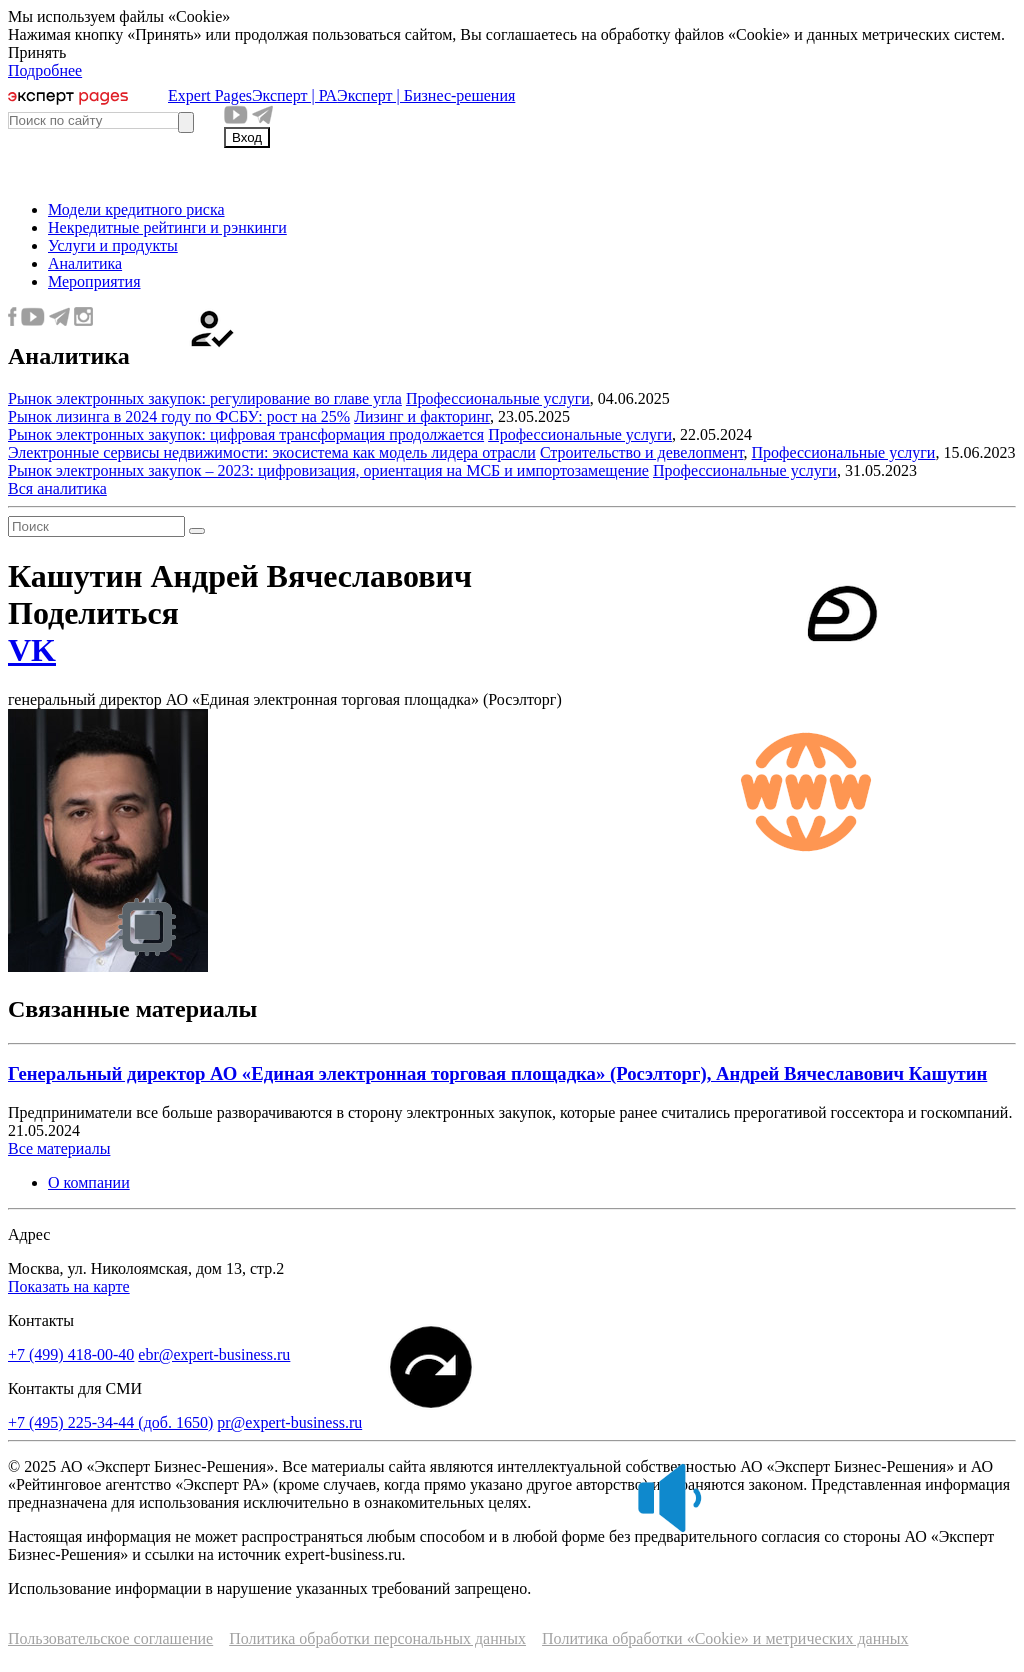 This screenshot has height=1672, width=1024. Describe the element at coordinates (147, 927) in the screenshot. I see `view hardware or processor information` at that location.